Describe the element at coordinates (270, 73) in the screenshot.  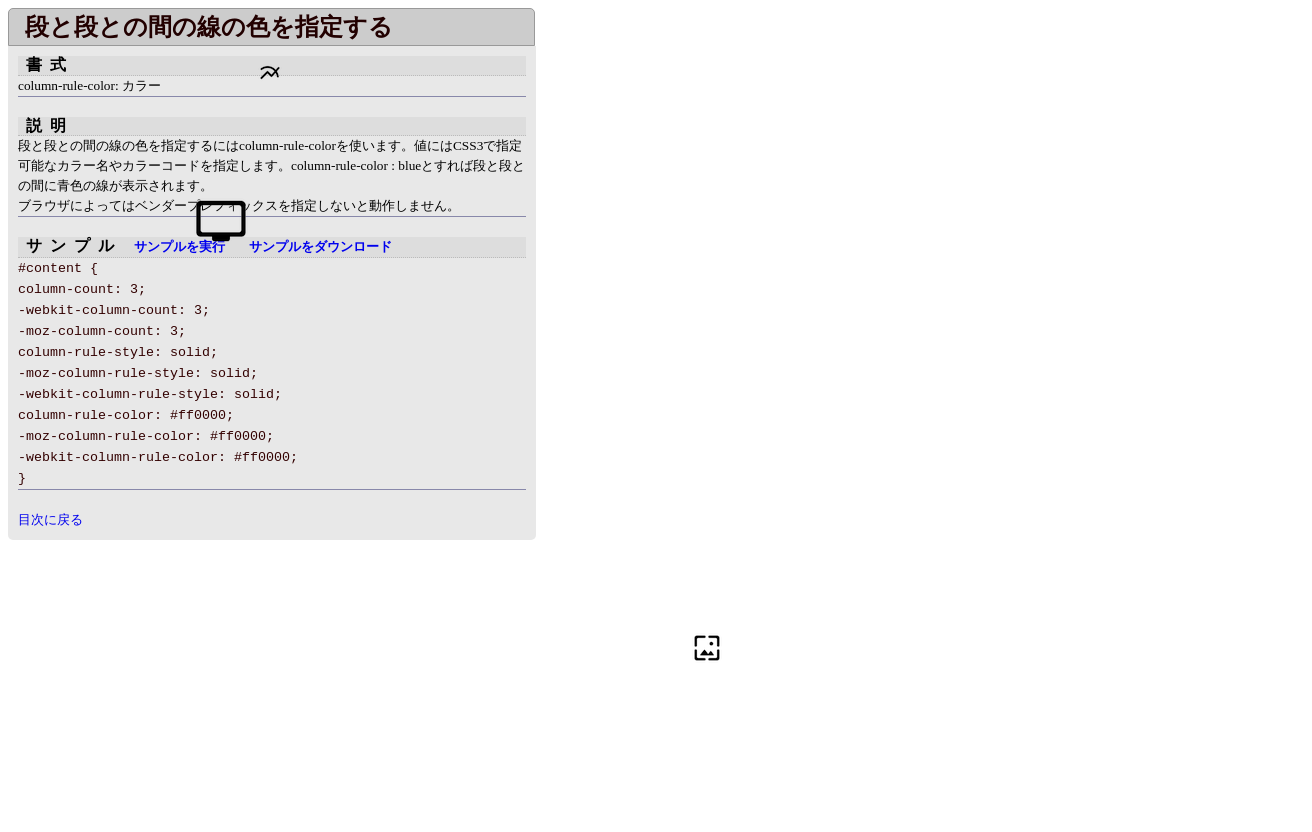
I see `view multi-line chart or graph data` at that location.